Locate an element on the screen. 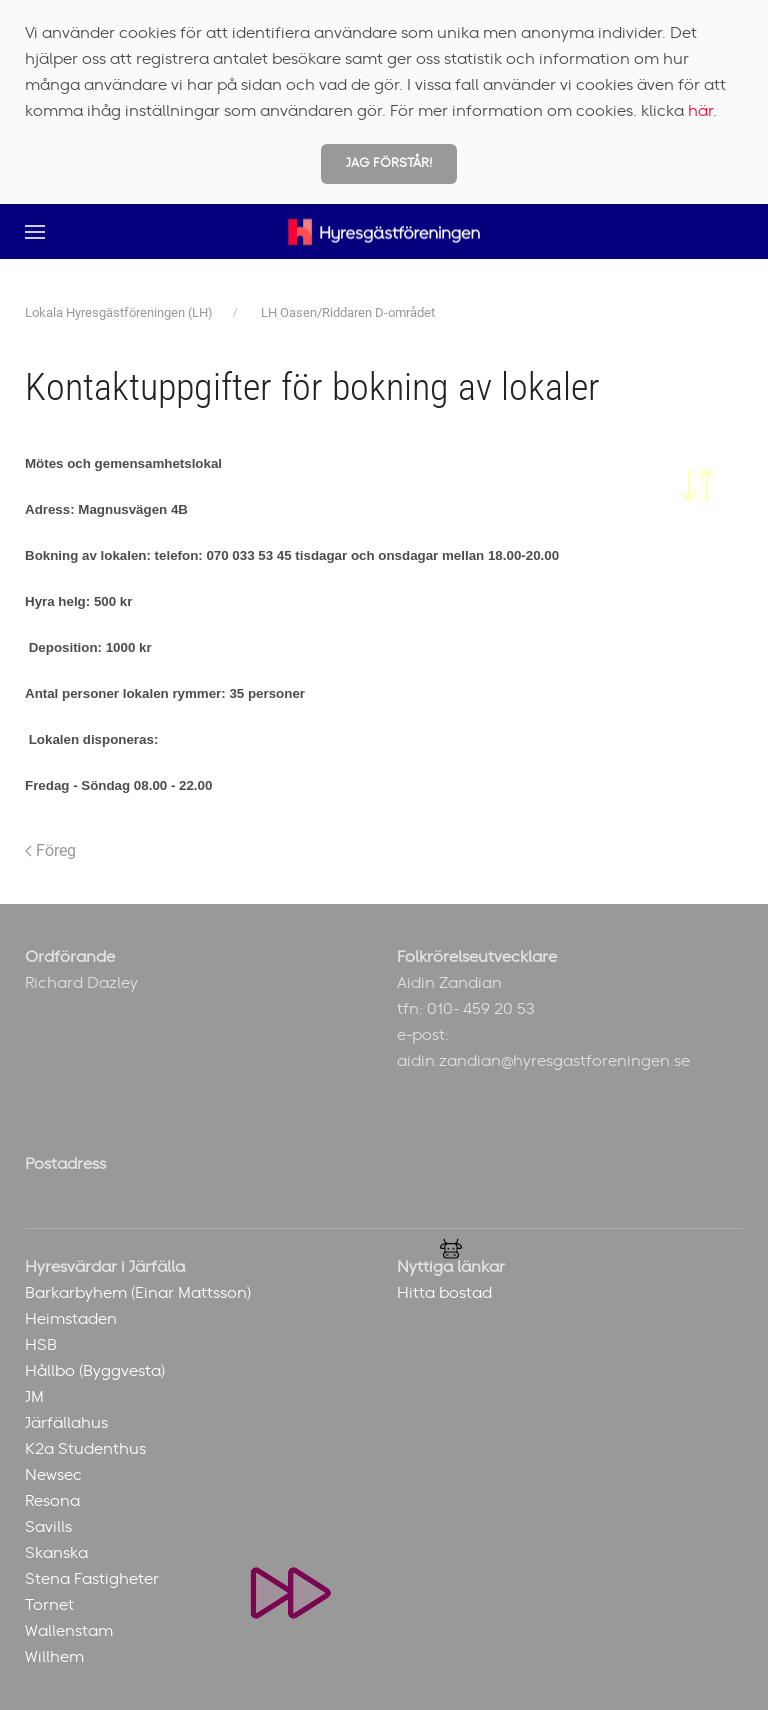 The width and height of the screenshot is (768, 1710). browse farm or agricultural content is located at coordinates (451, 1249).